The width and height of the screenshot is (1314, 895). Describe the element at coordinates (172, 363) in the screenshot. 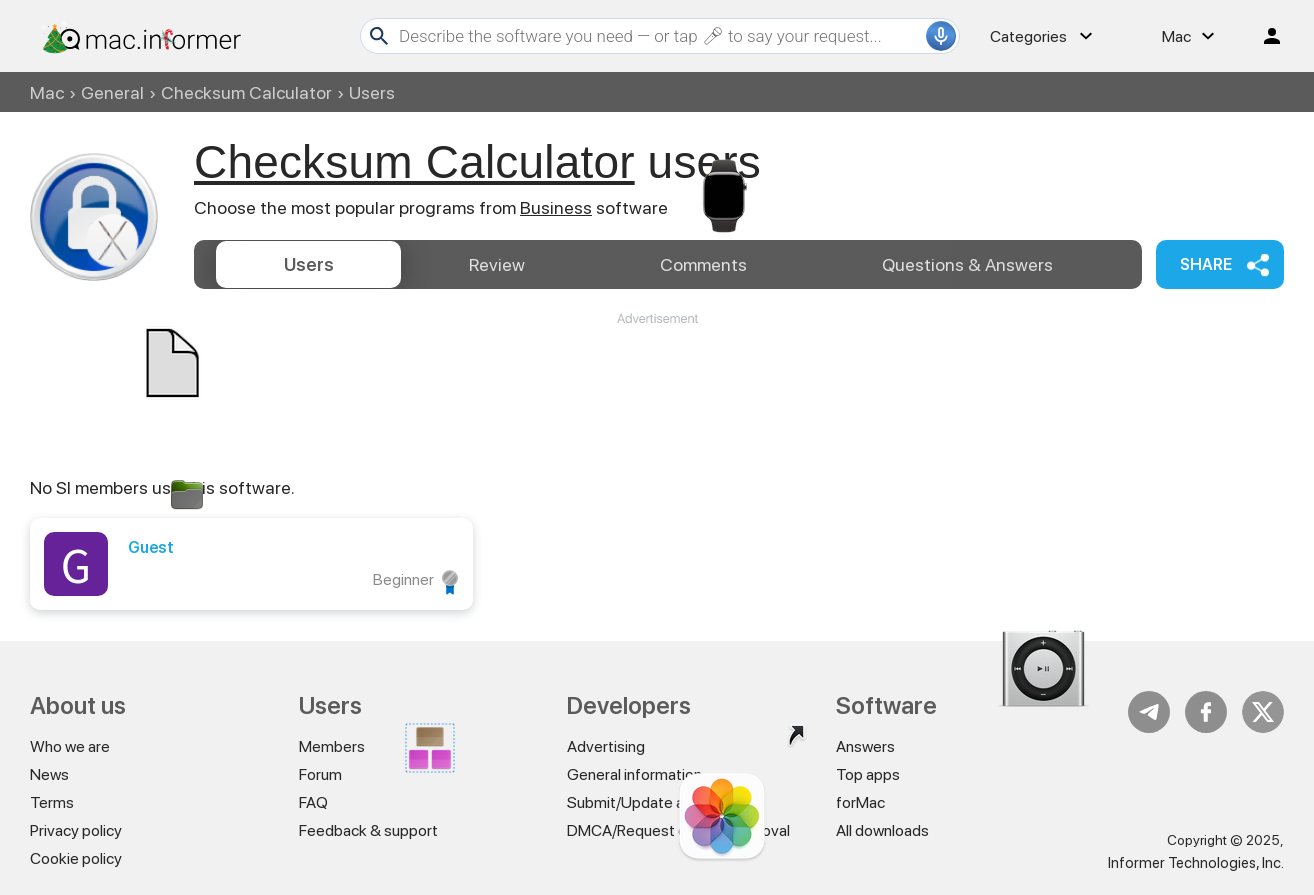

I see `generic file in sidebar navigation` at that location.